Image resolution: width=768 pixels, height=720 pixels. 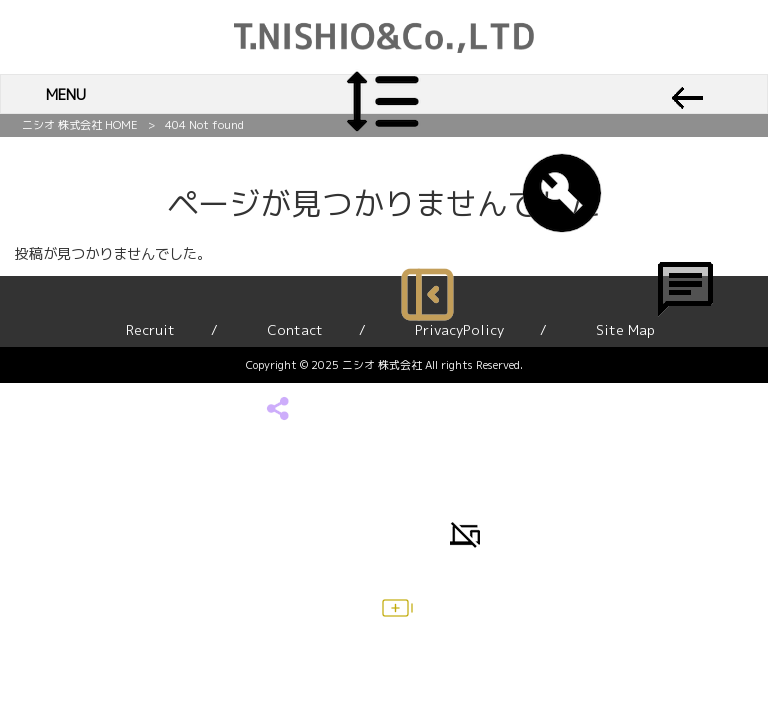 What do you see at coordinates (562, 193) in the screenshot?
I see `access settings or configuration options` at bounding box center [562, 193].